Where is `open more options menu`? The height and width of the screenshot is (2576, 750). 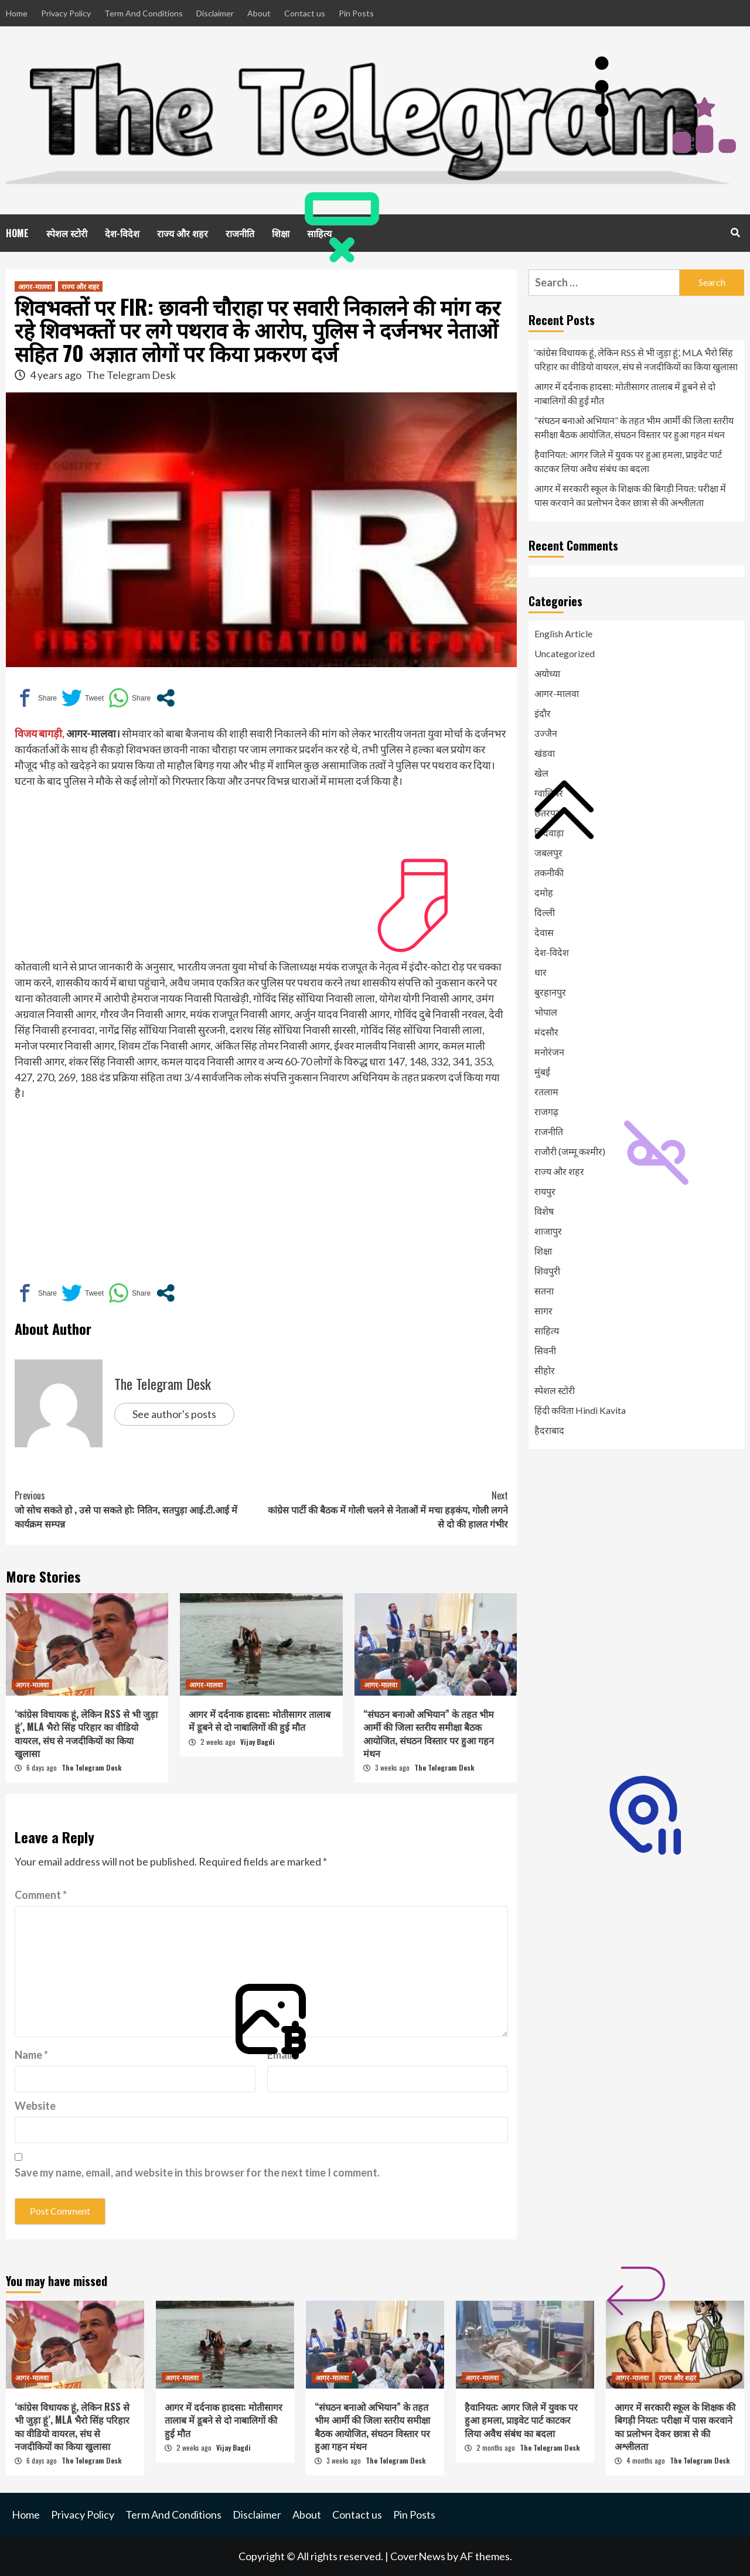
open more options menu is located at coordinates (602, 87).